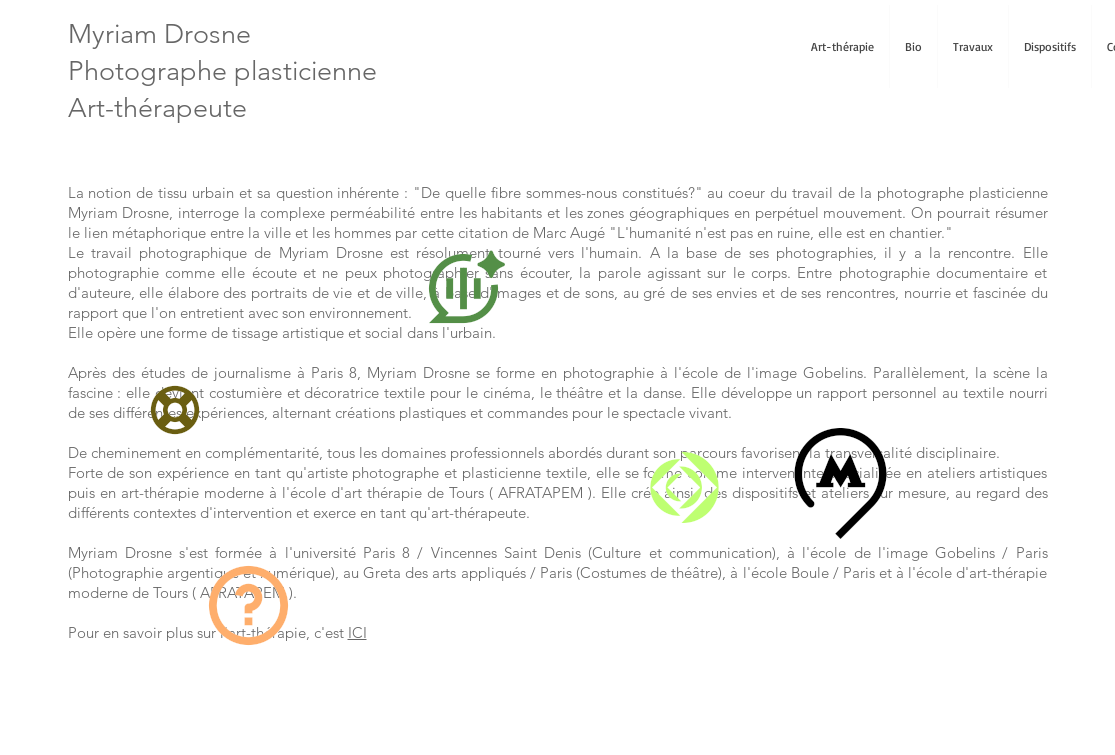  What do you see at coordinates (463, 288) in the screenshot?
I see `start an AI voice conversation` at bounding box center [463, 288].